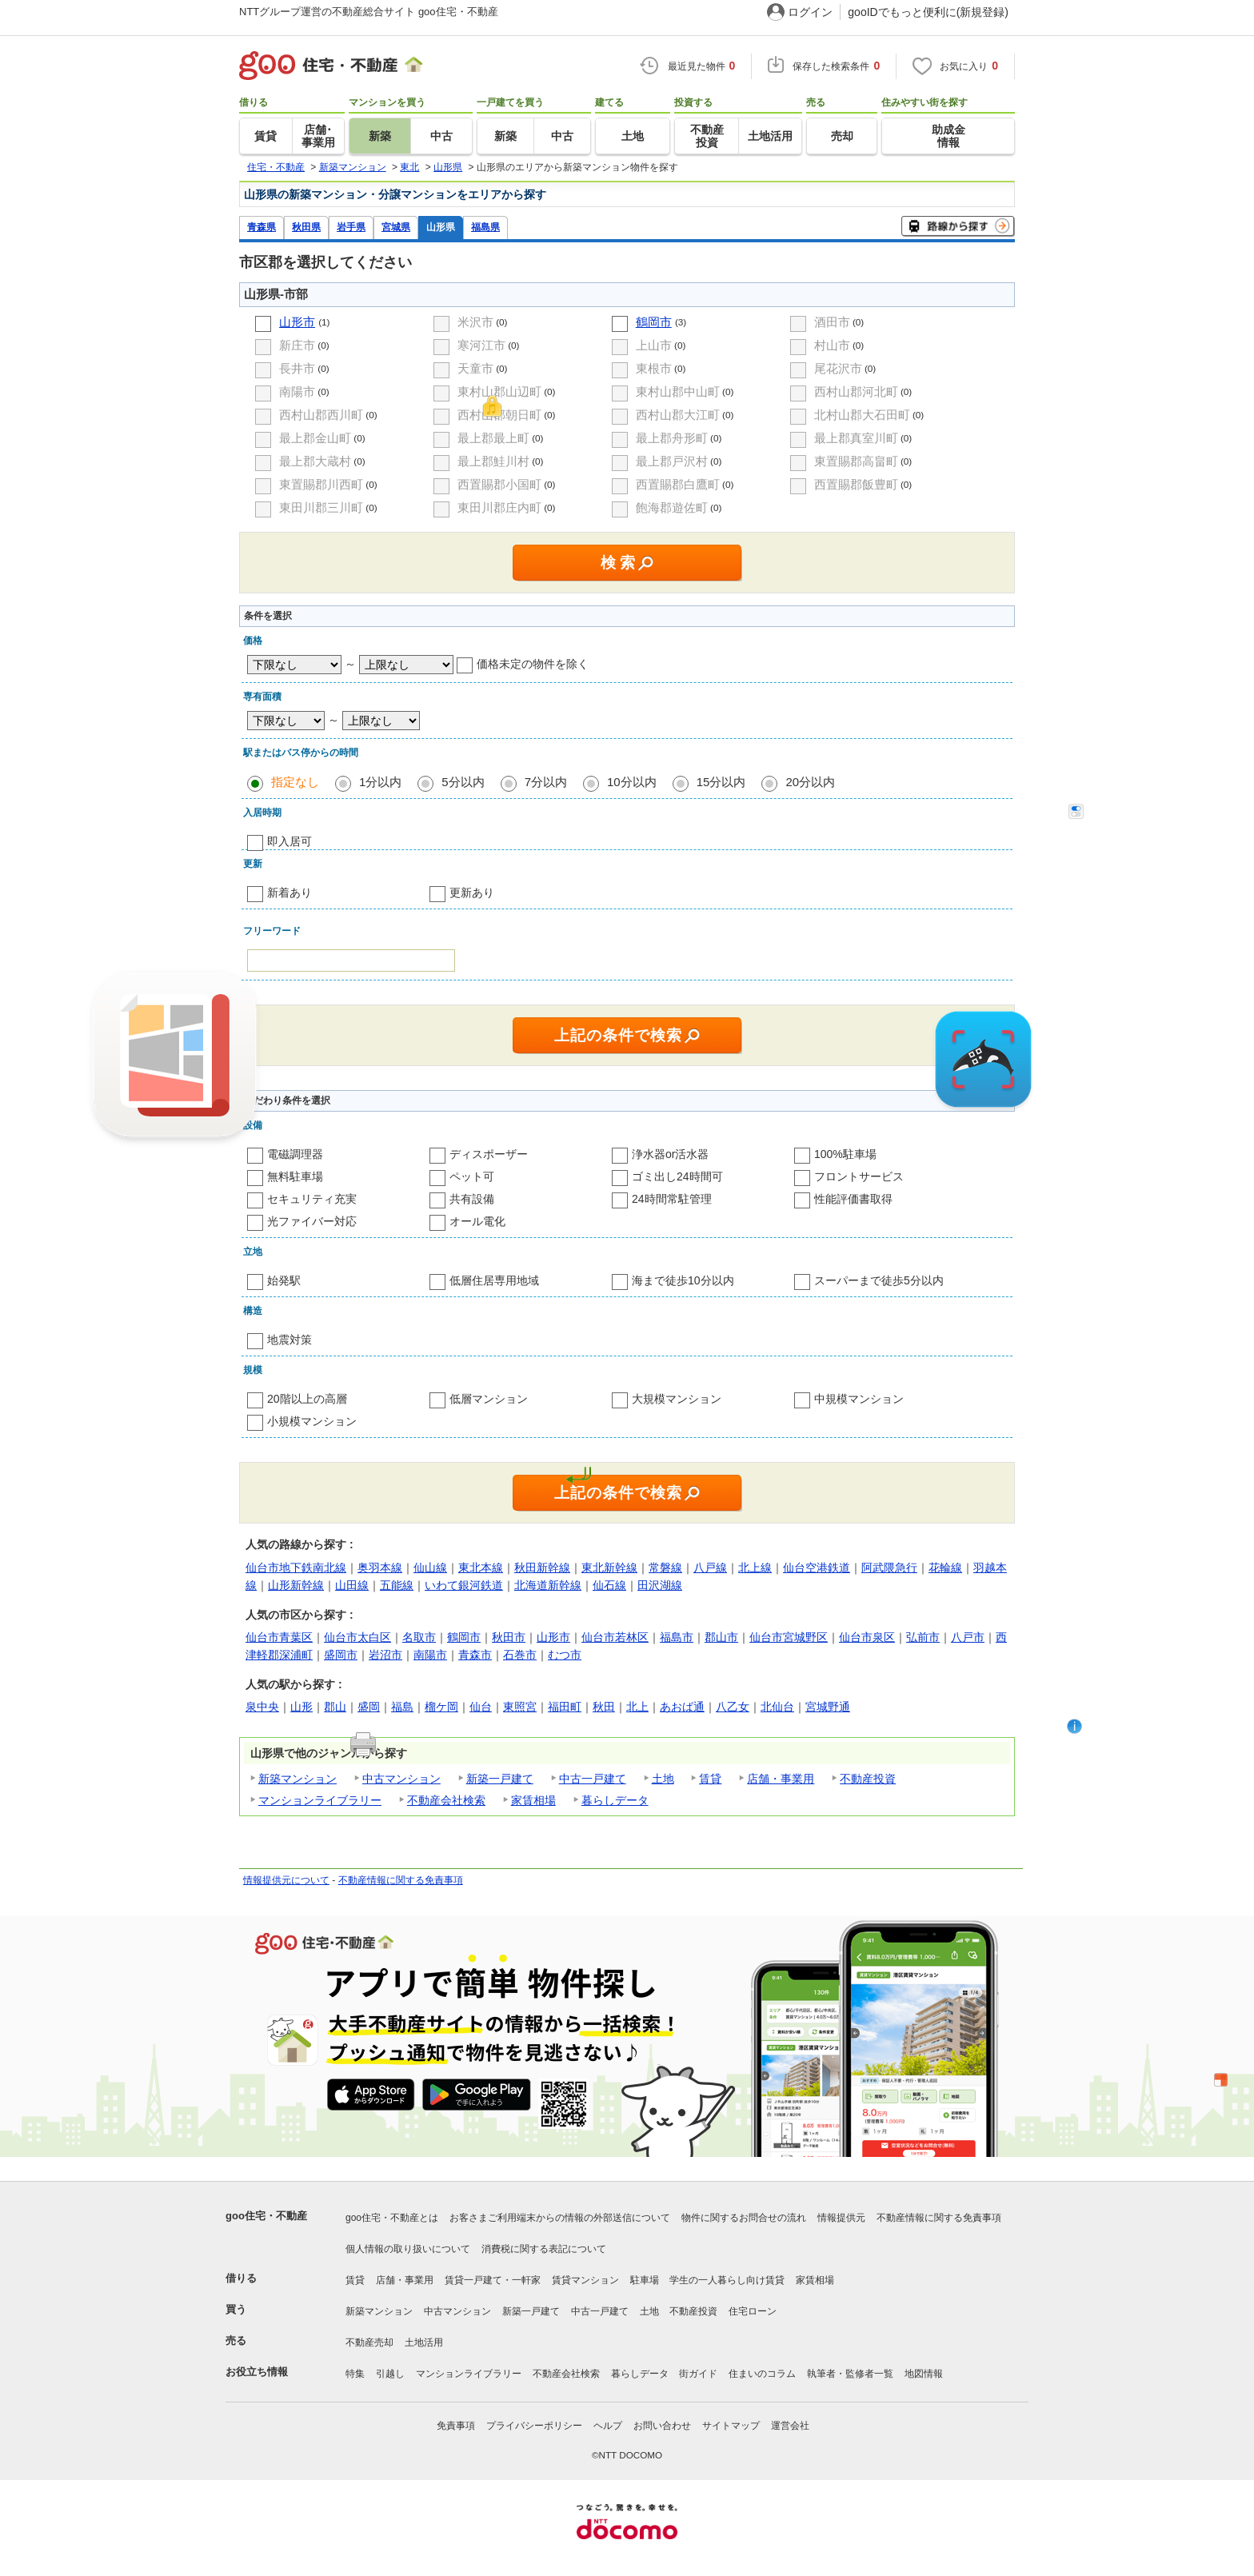 This screenshot has height=2576, width=1254. I want to click on switch to the bottom-left workspace, so click(1220, 2079).